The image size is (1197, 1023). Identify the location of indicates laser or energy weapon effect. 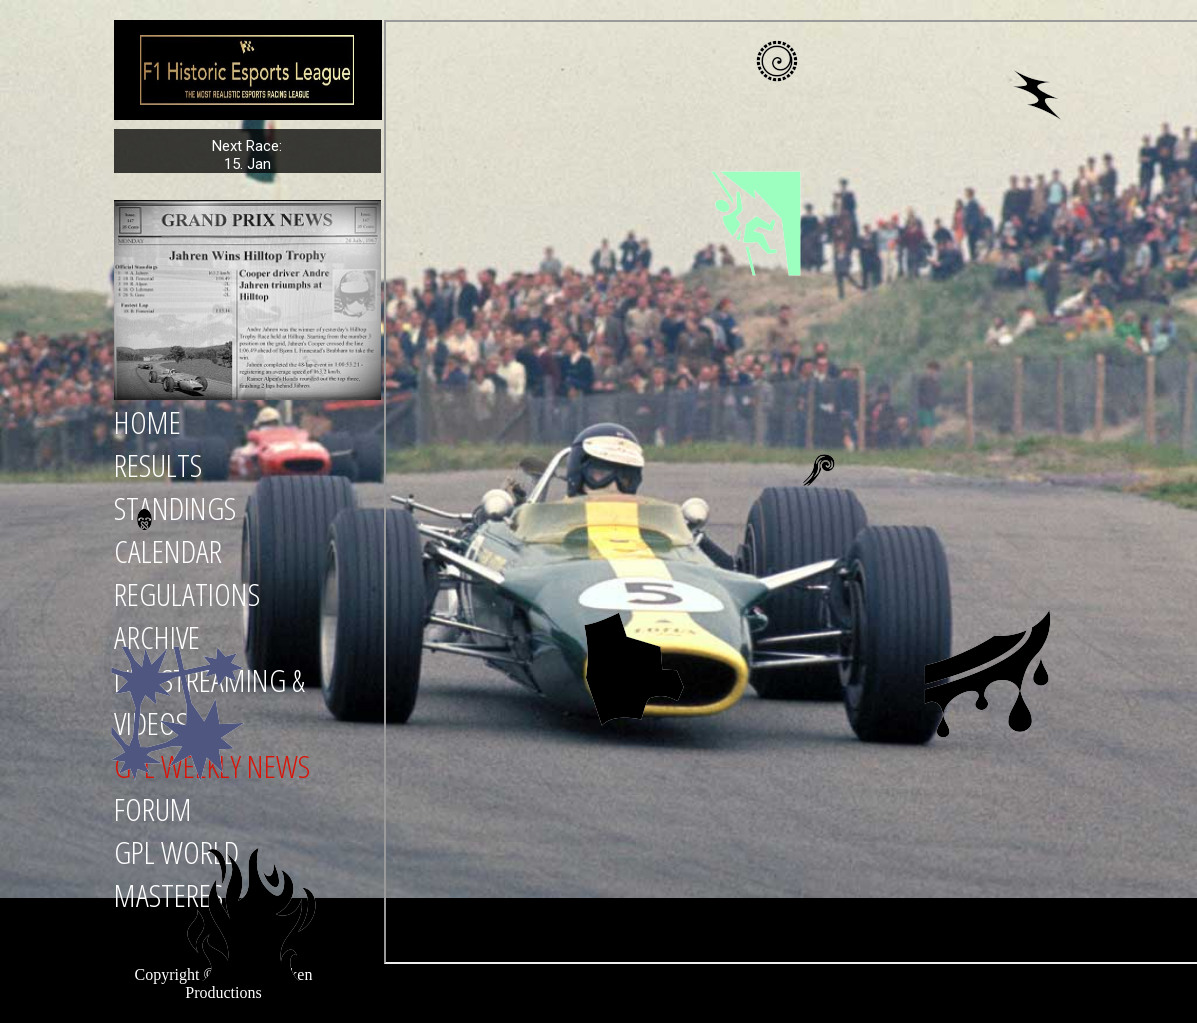
(178, 714).